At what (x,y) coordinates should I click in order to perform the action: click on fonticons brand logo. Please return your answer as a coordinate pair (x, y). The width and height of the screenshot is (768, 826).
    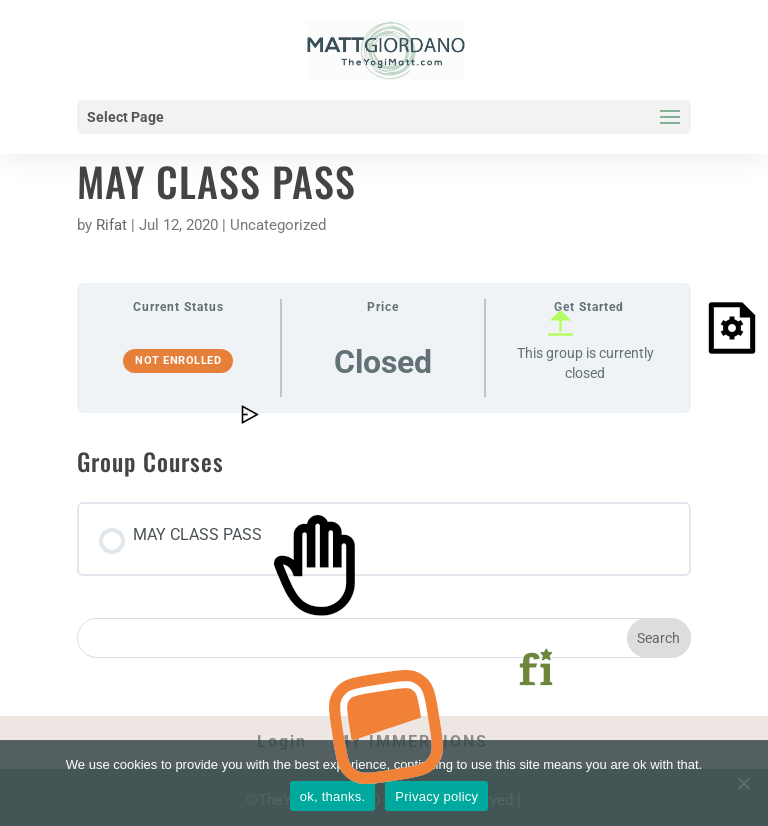
    Looking at the image, I should click on (536, 666).